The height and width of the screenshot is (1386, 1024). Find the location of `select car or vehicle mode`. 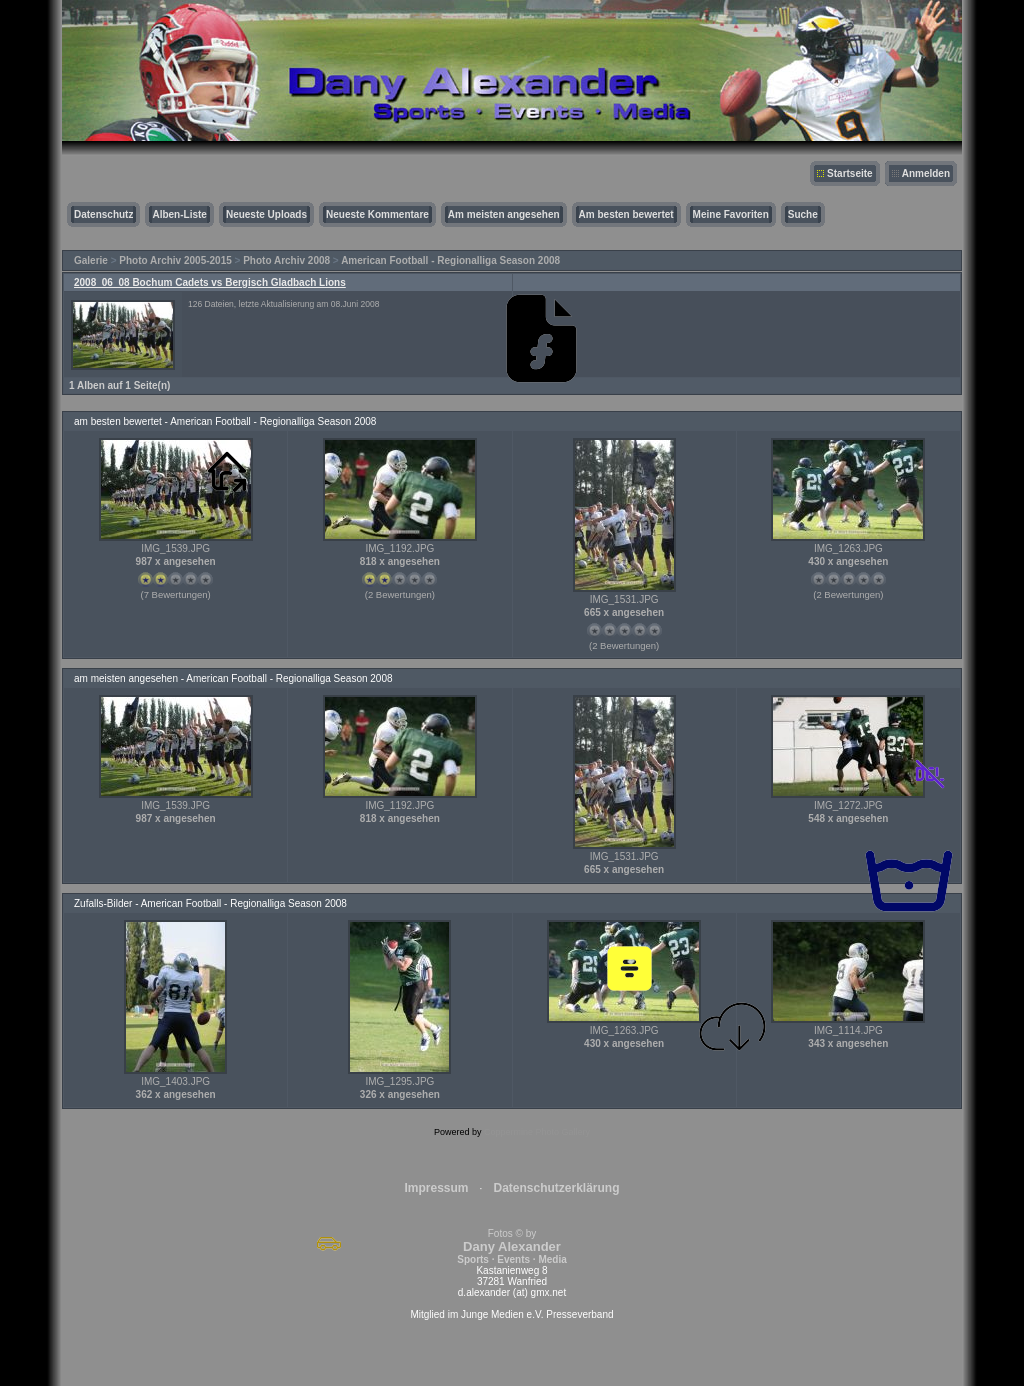

select car or vehicle mode is located at coordinates (329, 1243).